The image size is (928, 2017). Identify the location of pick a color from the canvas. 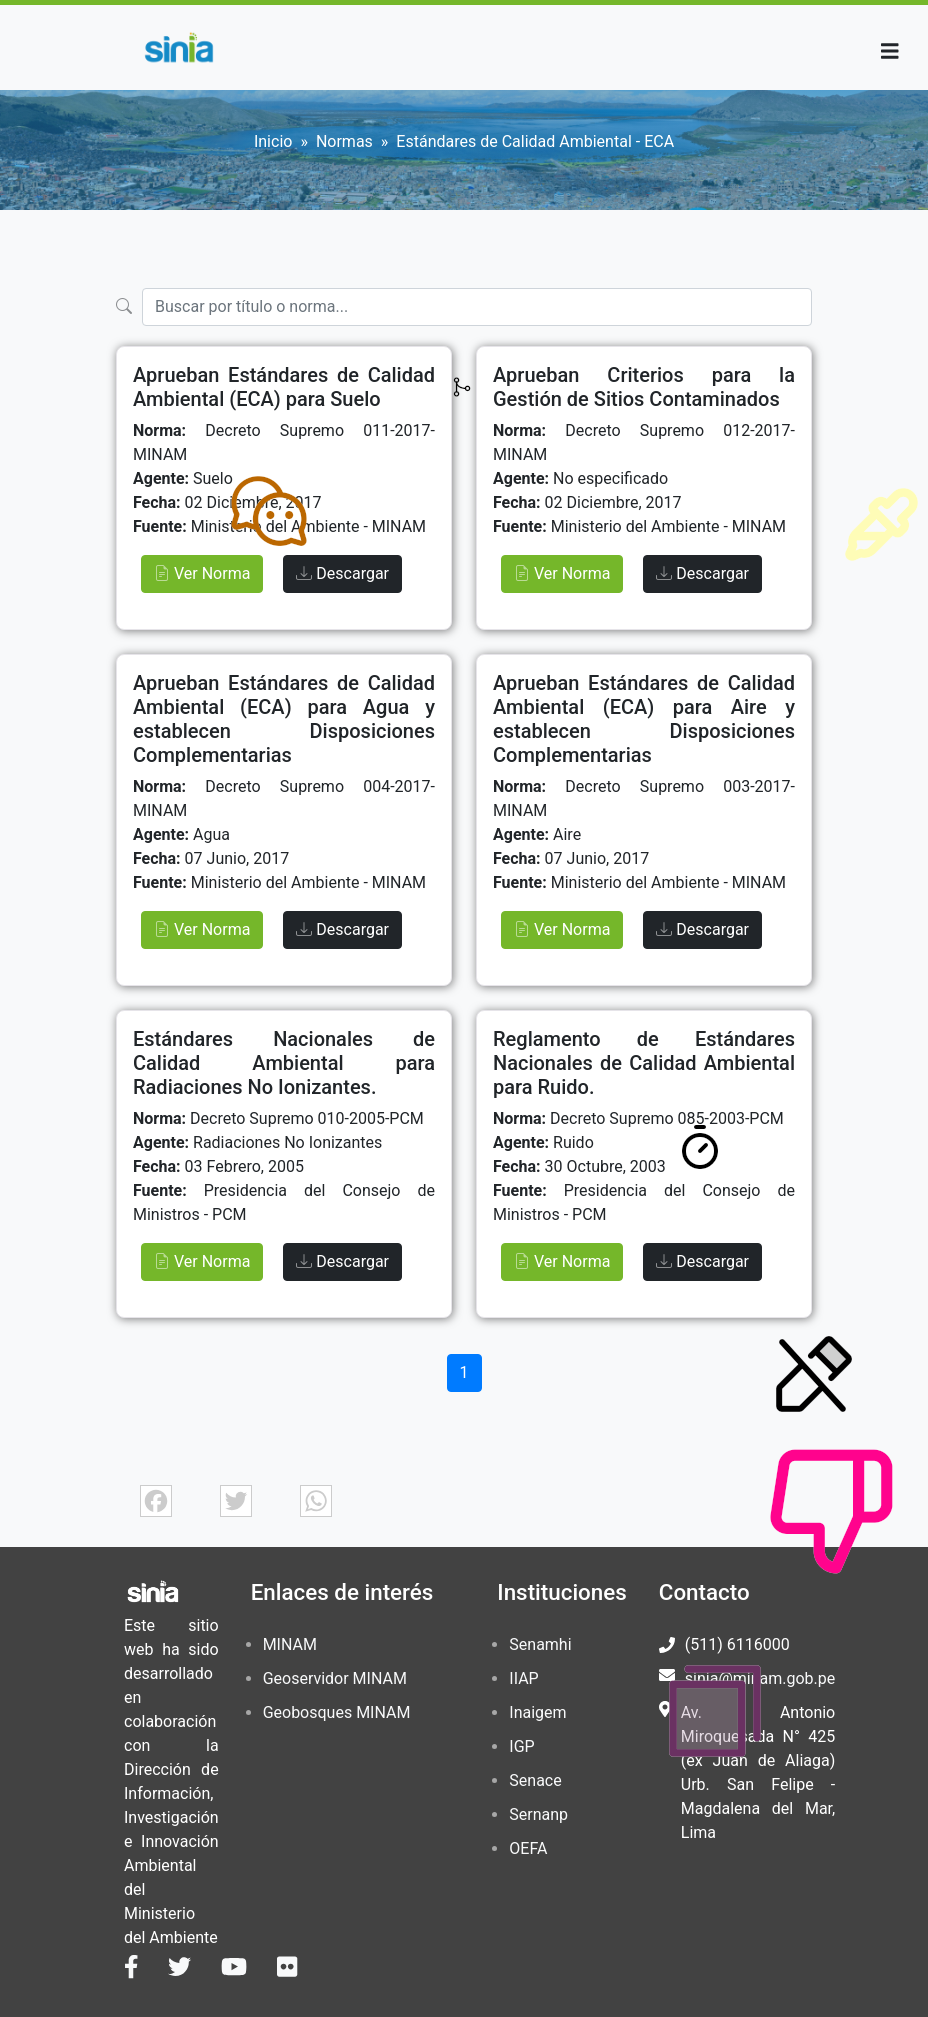
(881, 524).